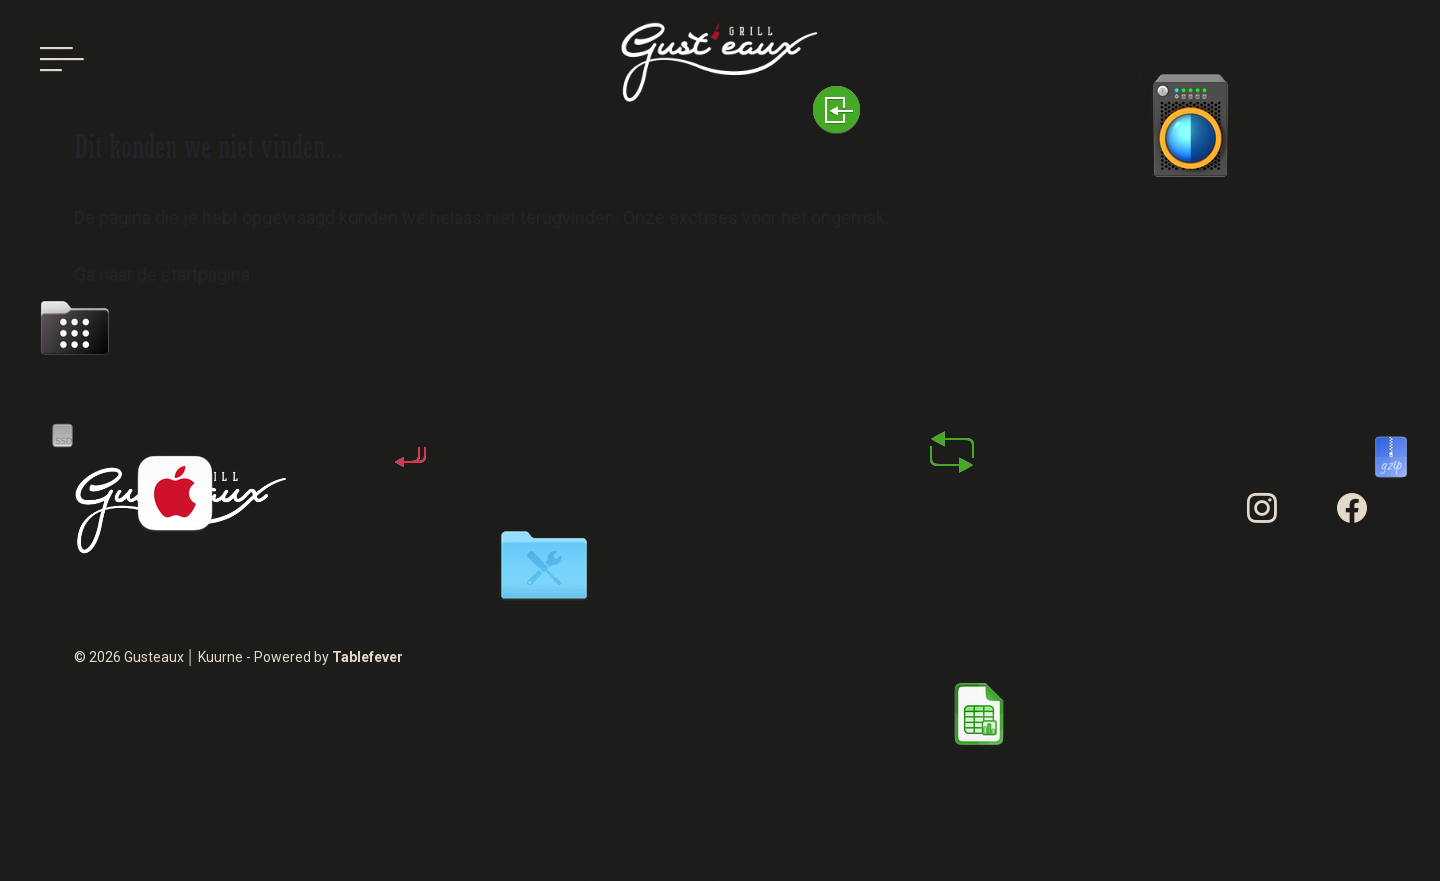 The width and height of the screenshot is (1440, 881). I want to click on reply to all recipients in an email thread, so click(410, 455).